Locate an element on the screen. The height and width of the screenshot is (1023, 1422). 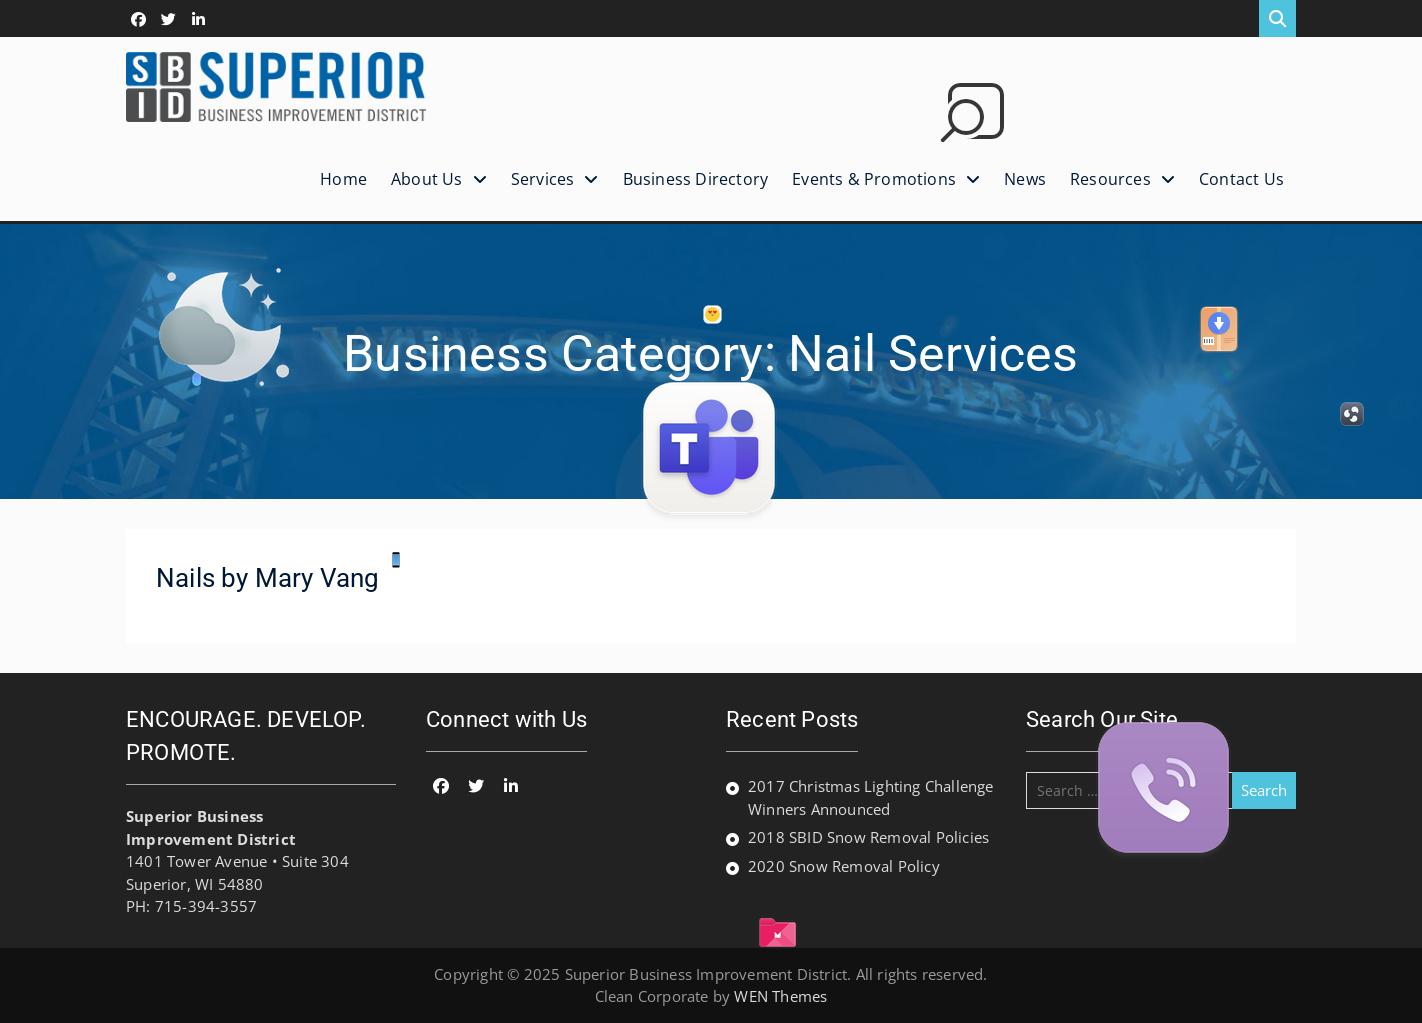
open viber messaging app is located at coordinates (1163, 787).